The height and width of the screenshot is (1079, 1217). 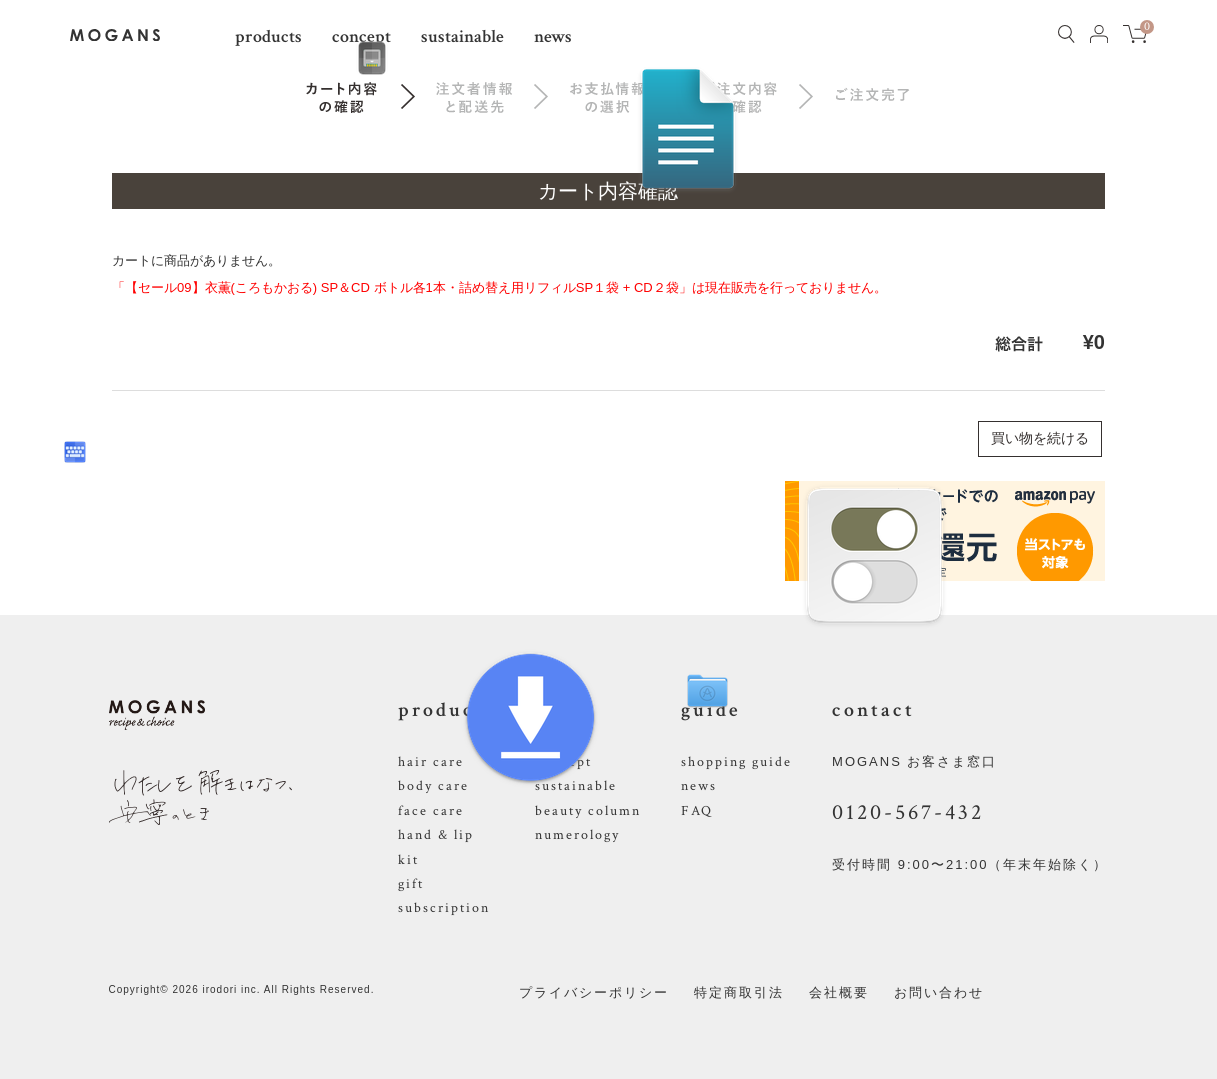 I want to click on opendocument text template file, so click(x=688, y=131).